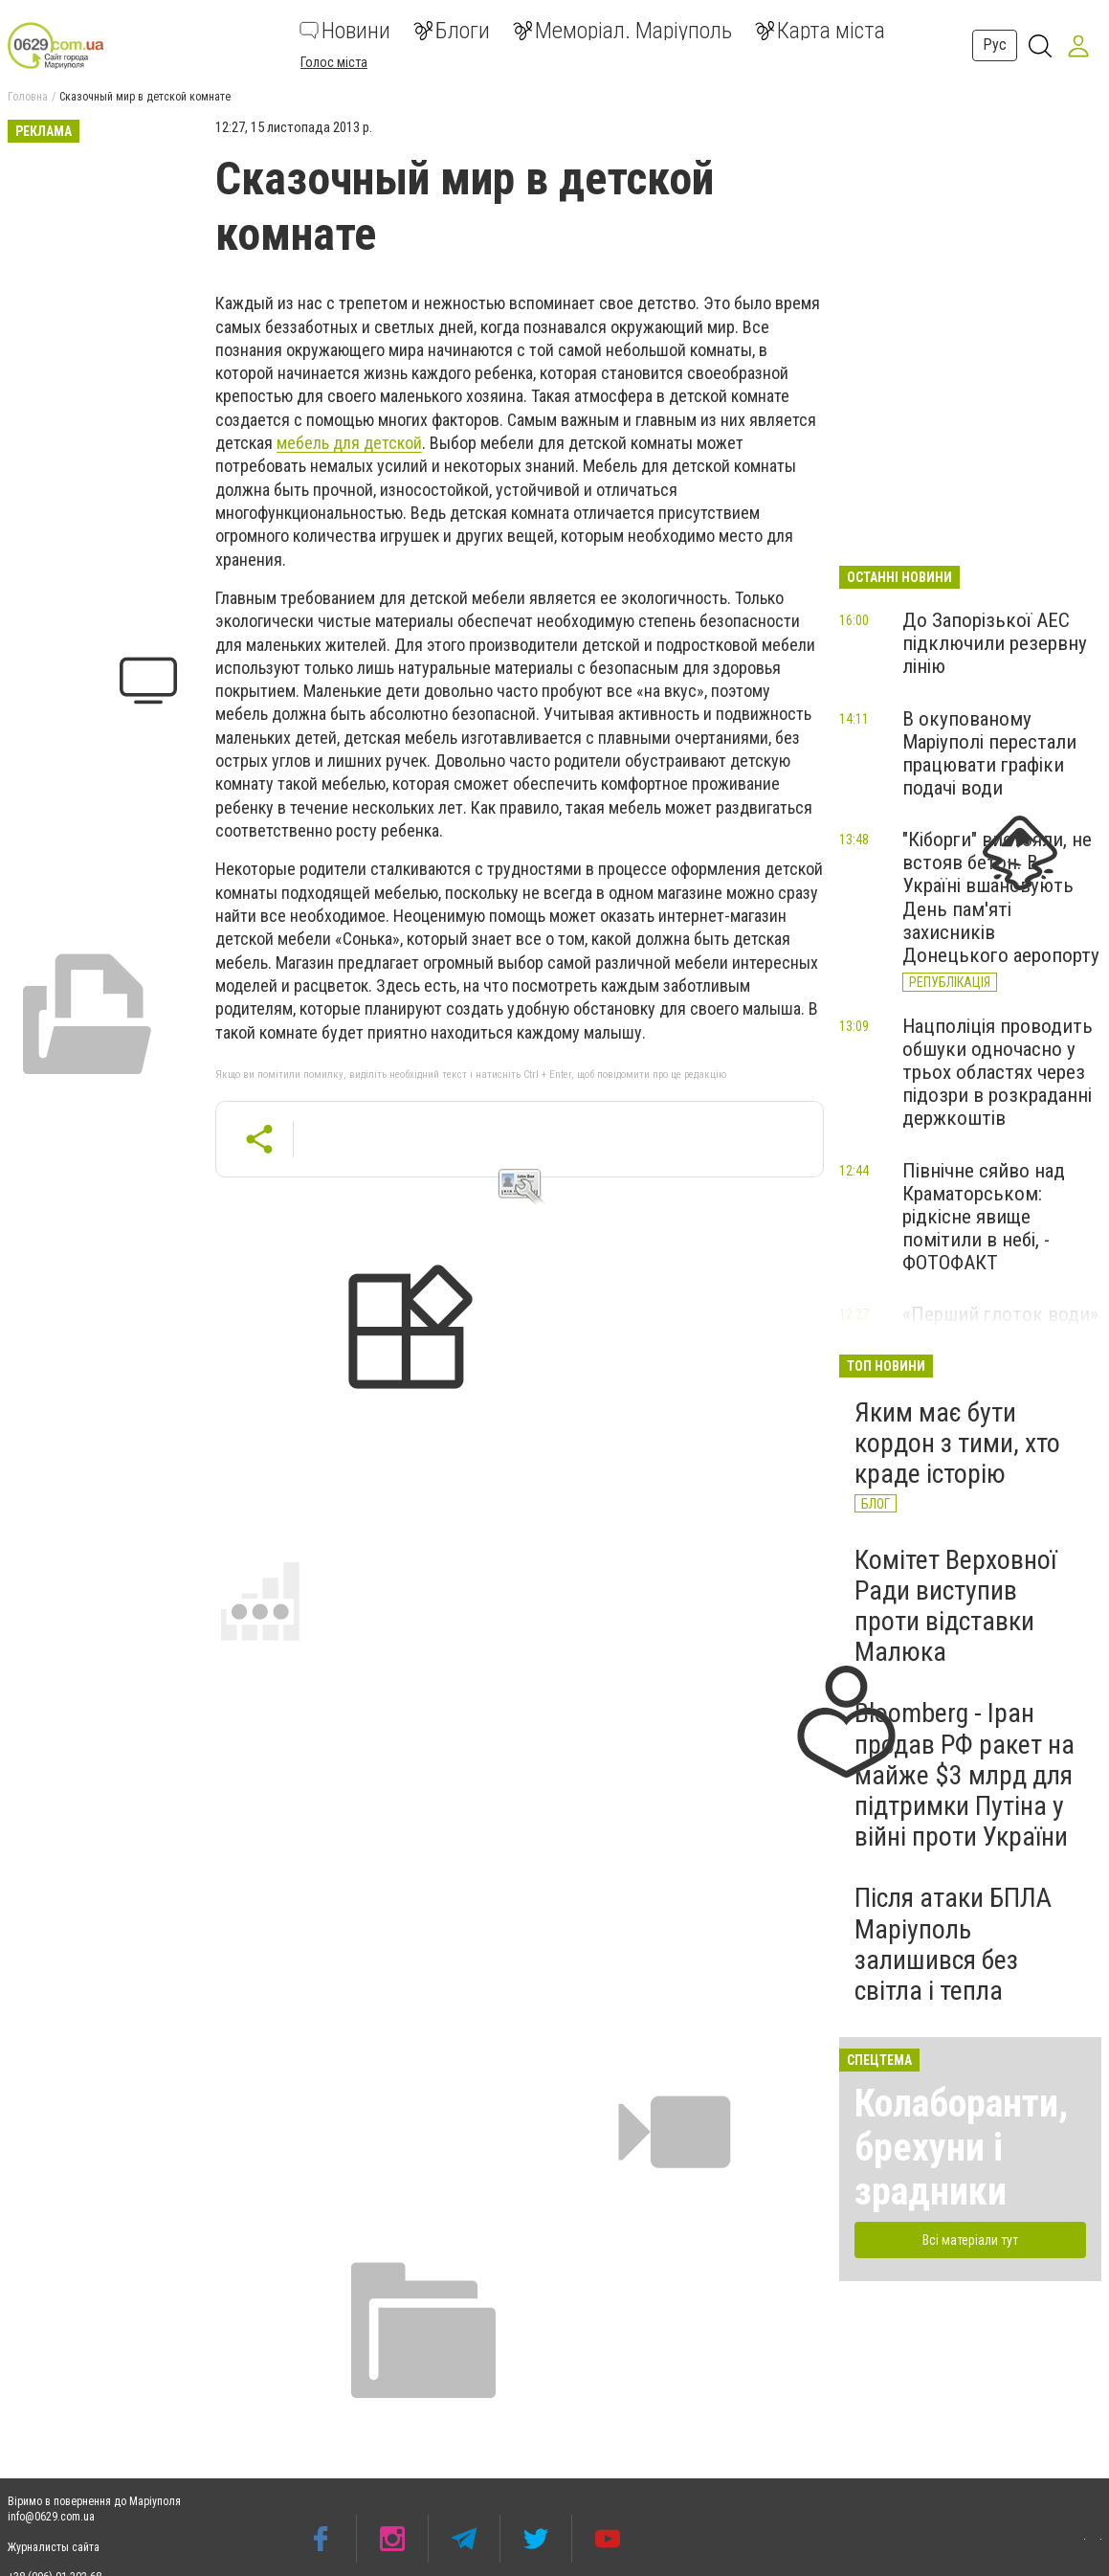 This screenshot has height=2576, width=1109. Describe the element at coordinates (423, 2325) in the screenshot. I see `open folder or directory` at that location.